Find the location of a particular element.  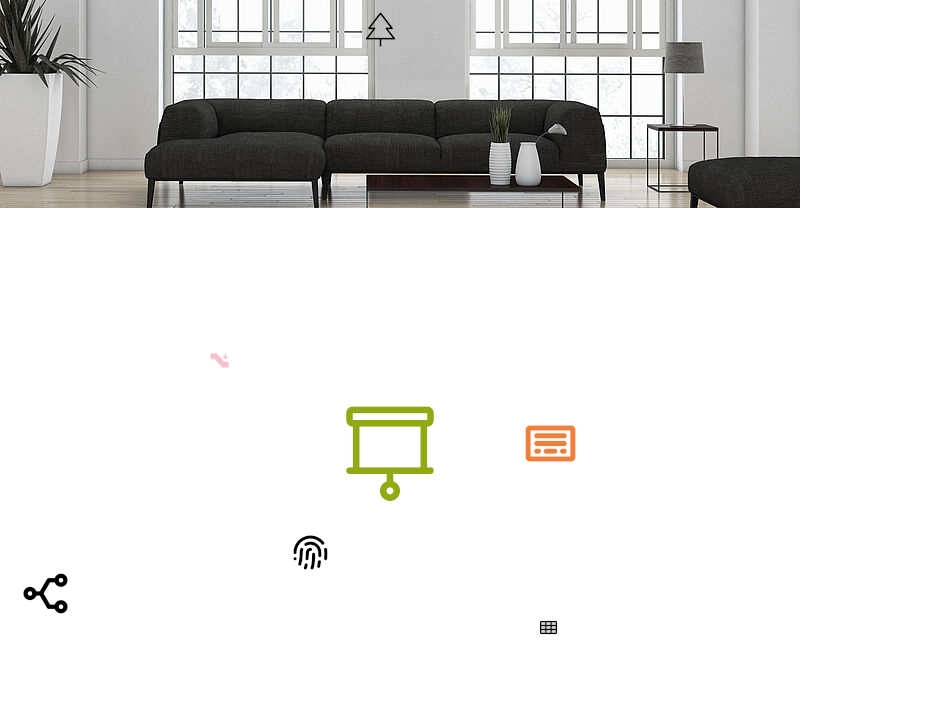

start a presentation is located at coordinates (390, 447).